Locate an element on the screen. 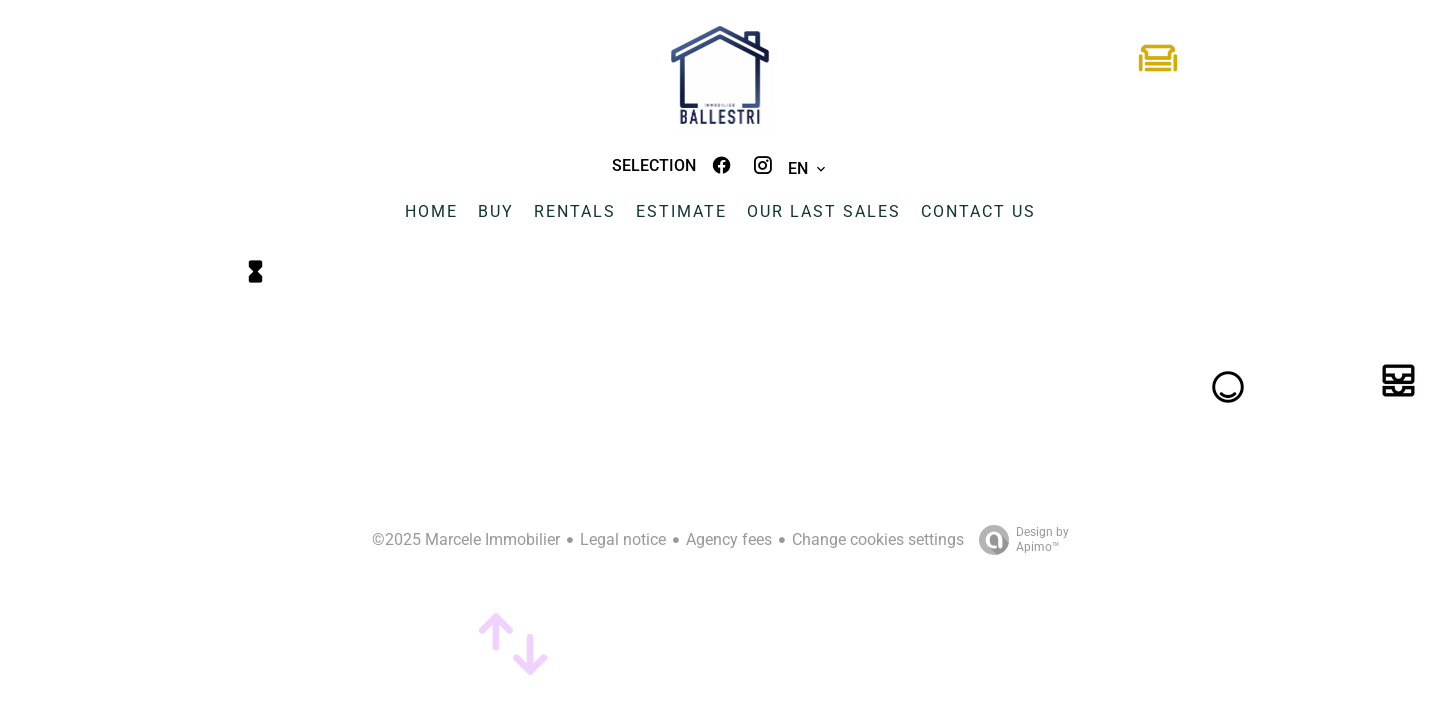  switch the order of items vertically is located at coordinates (513, 644).